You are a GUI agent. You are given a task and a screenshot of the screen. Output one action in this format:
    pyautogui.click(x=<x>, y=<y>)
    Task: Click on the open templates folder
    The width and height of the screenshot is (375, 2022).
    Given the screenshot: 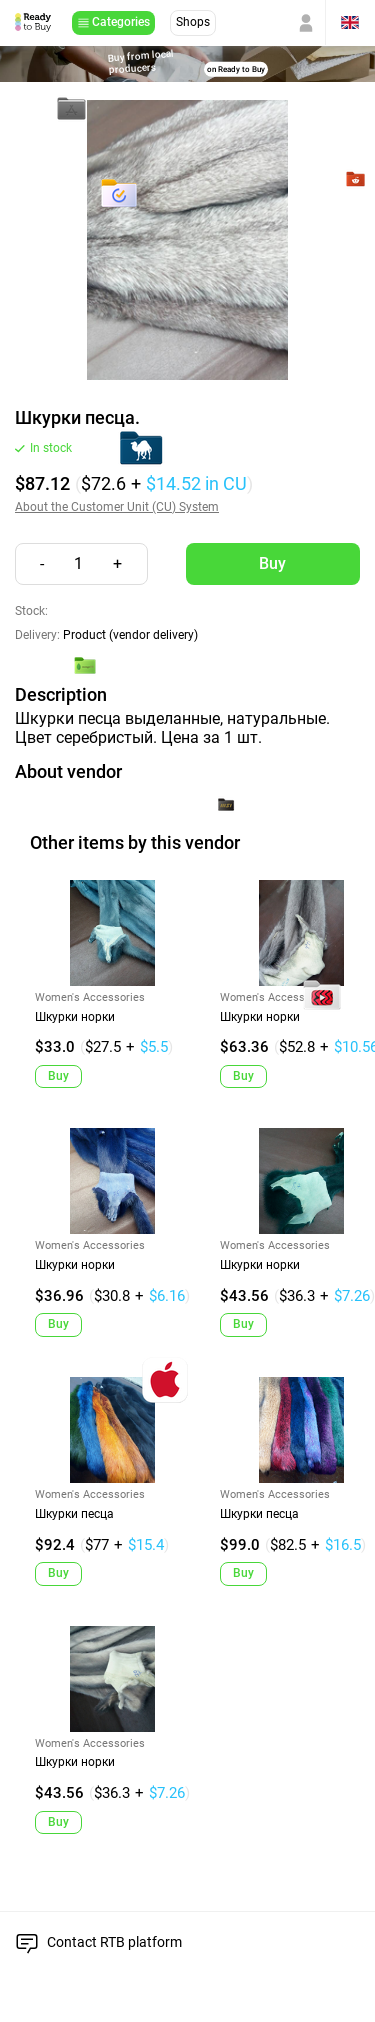 What is the action you would take?
    pyautogui.click(x=71, y=108)
    